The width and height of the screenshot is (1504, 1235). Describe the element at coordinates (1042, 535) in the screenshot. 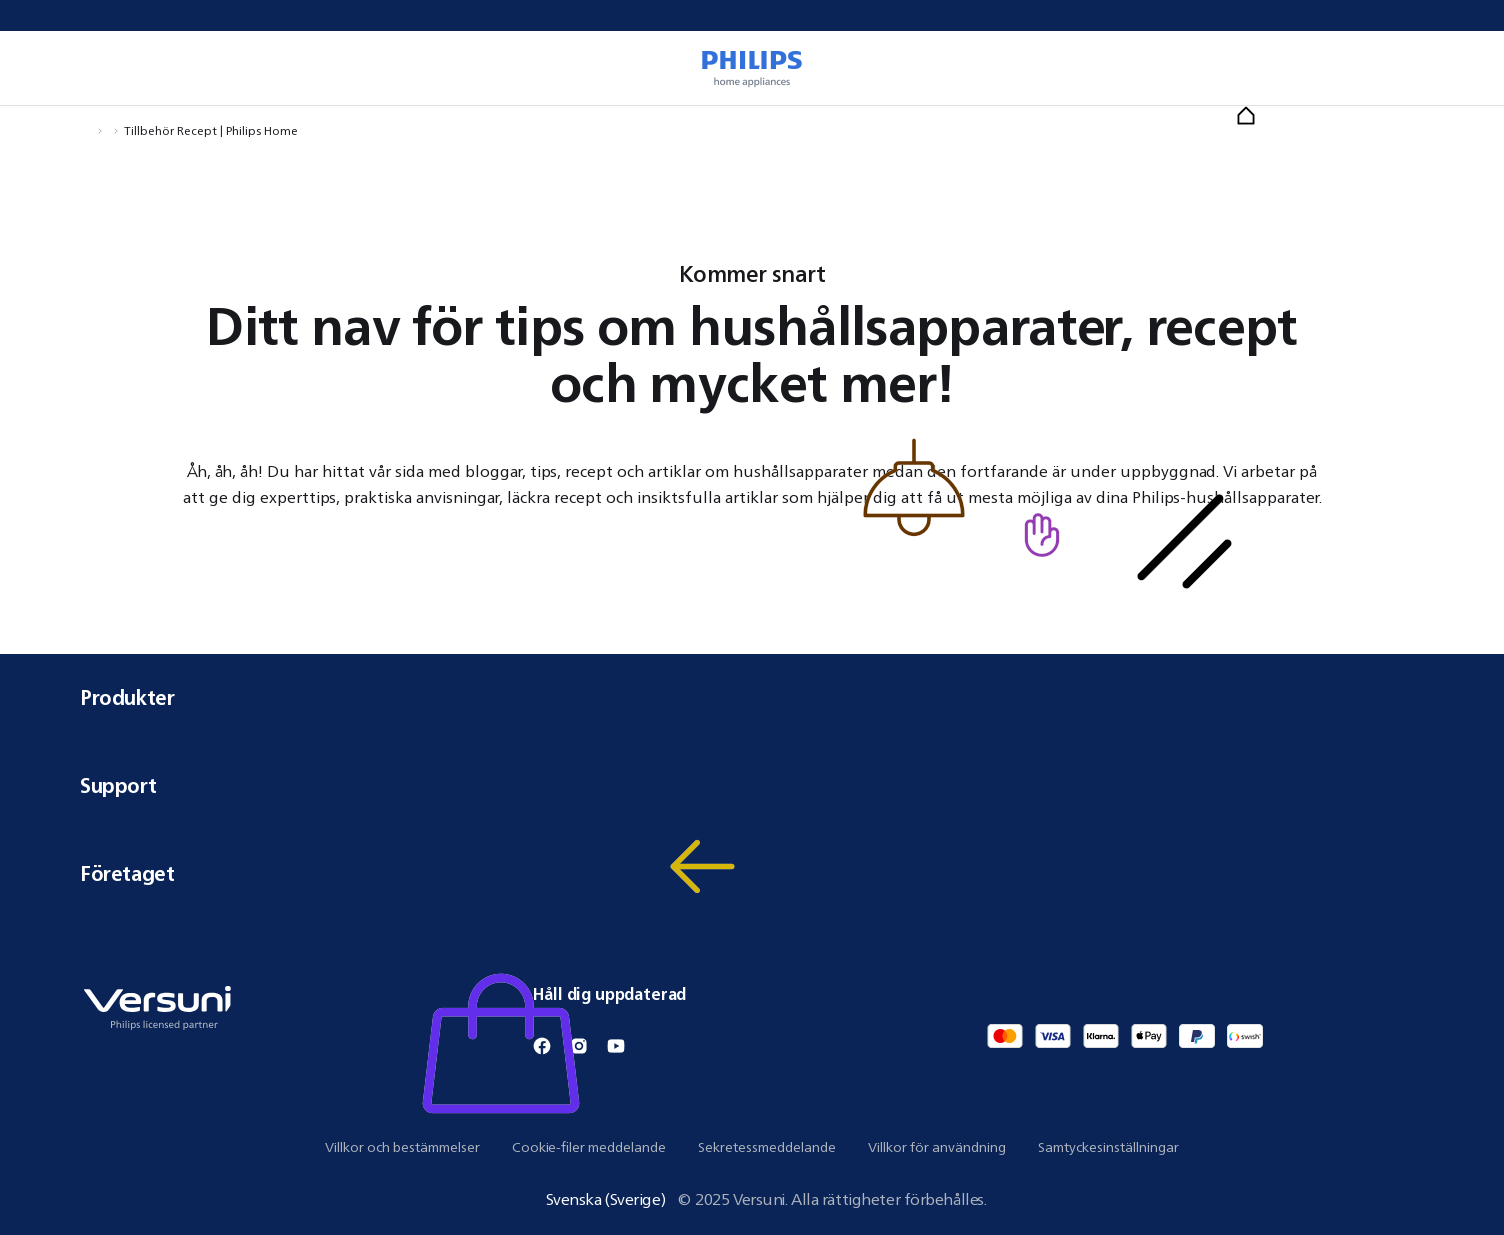

I see `stop or pause an action` at that location.